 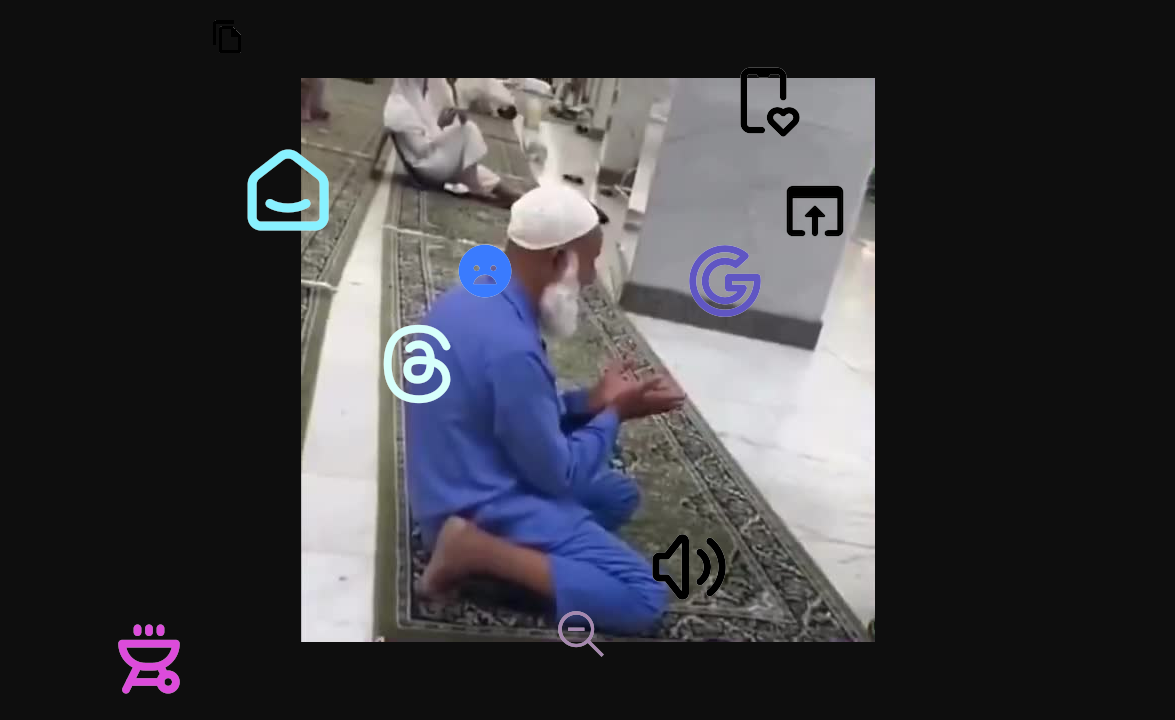 What do you see at coordinates (689, 567) in the screenshot?
I see `adjust audio volume settings` at bounding box center [689, 567].